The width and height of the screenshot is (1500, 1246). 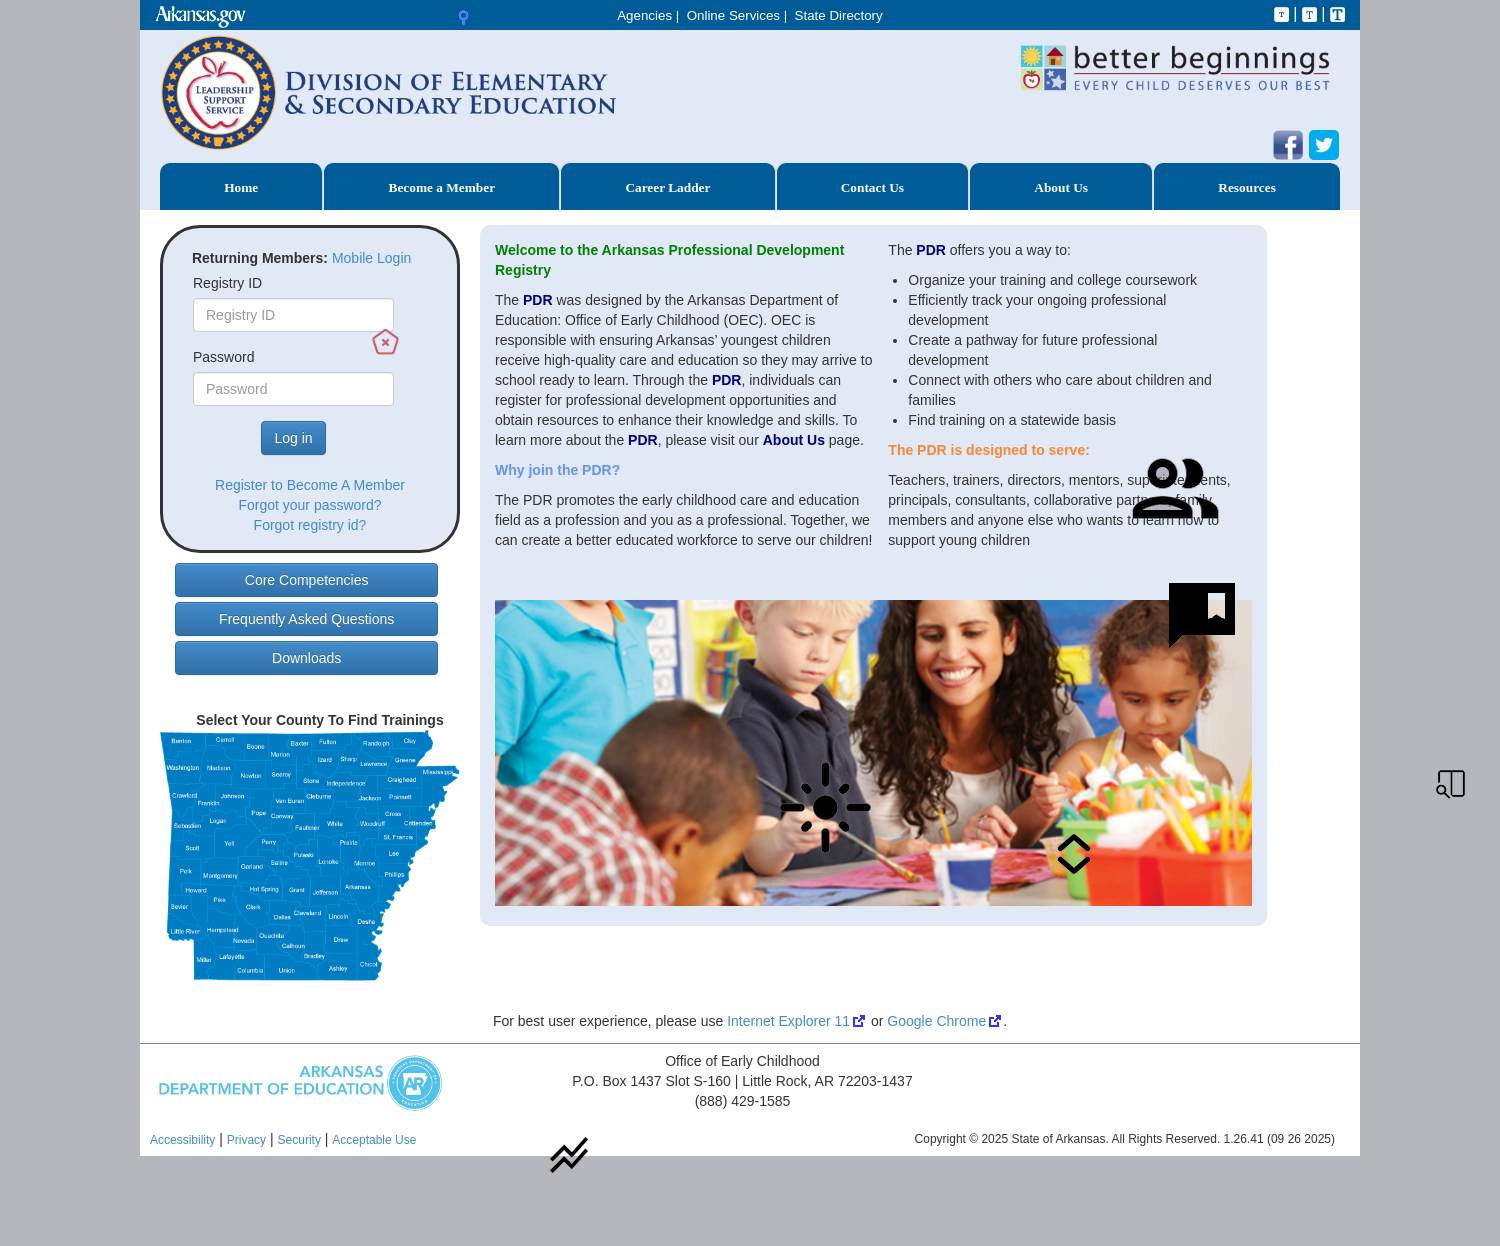 What do you see at coordinates (1074, 854) in the screenshot?
I see `expand or collapse a section` at bounding box center [1074, 854].